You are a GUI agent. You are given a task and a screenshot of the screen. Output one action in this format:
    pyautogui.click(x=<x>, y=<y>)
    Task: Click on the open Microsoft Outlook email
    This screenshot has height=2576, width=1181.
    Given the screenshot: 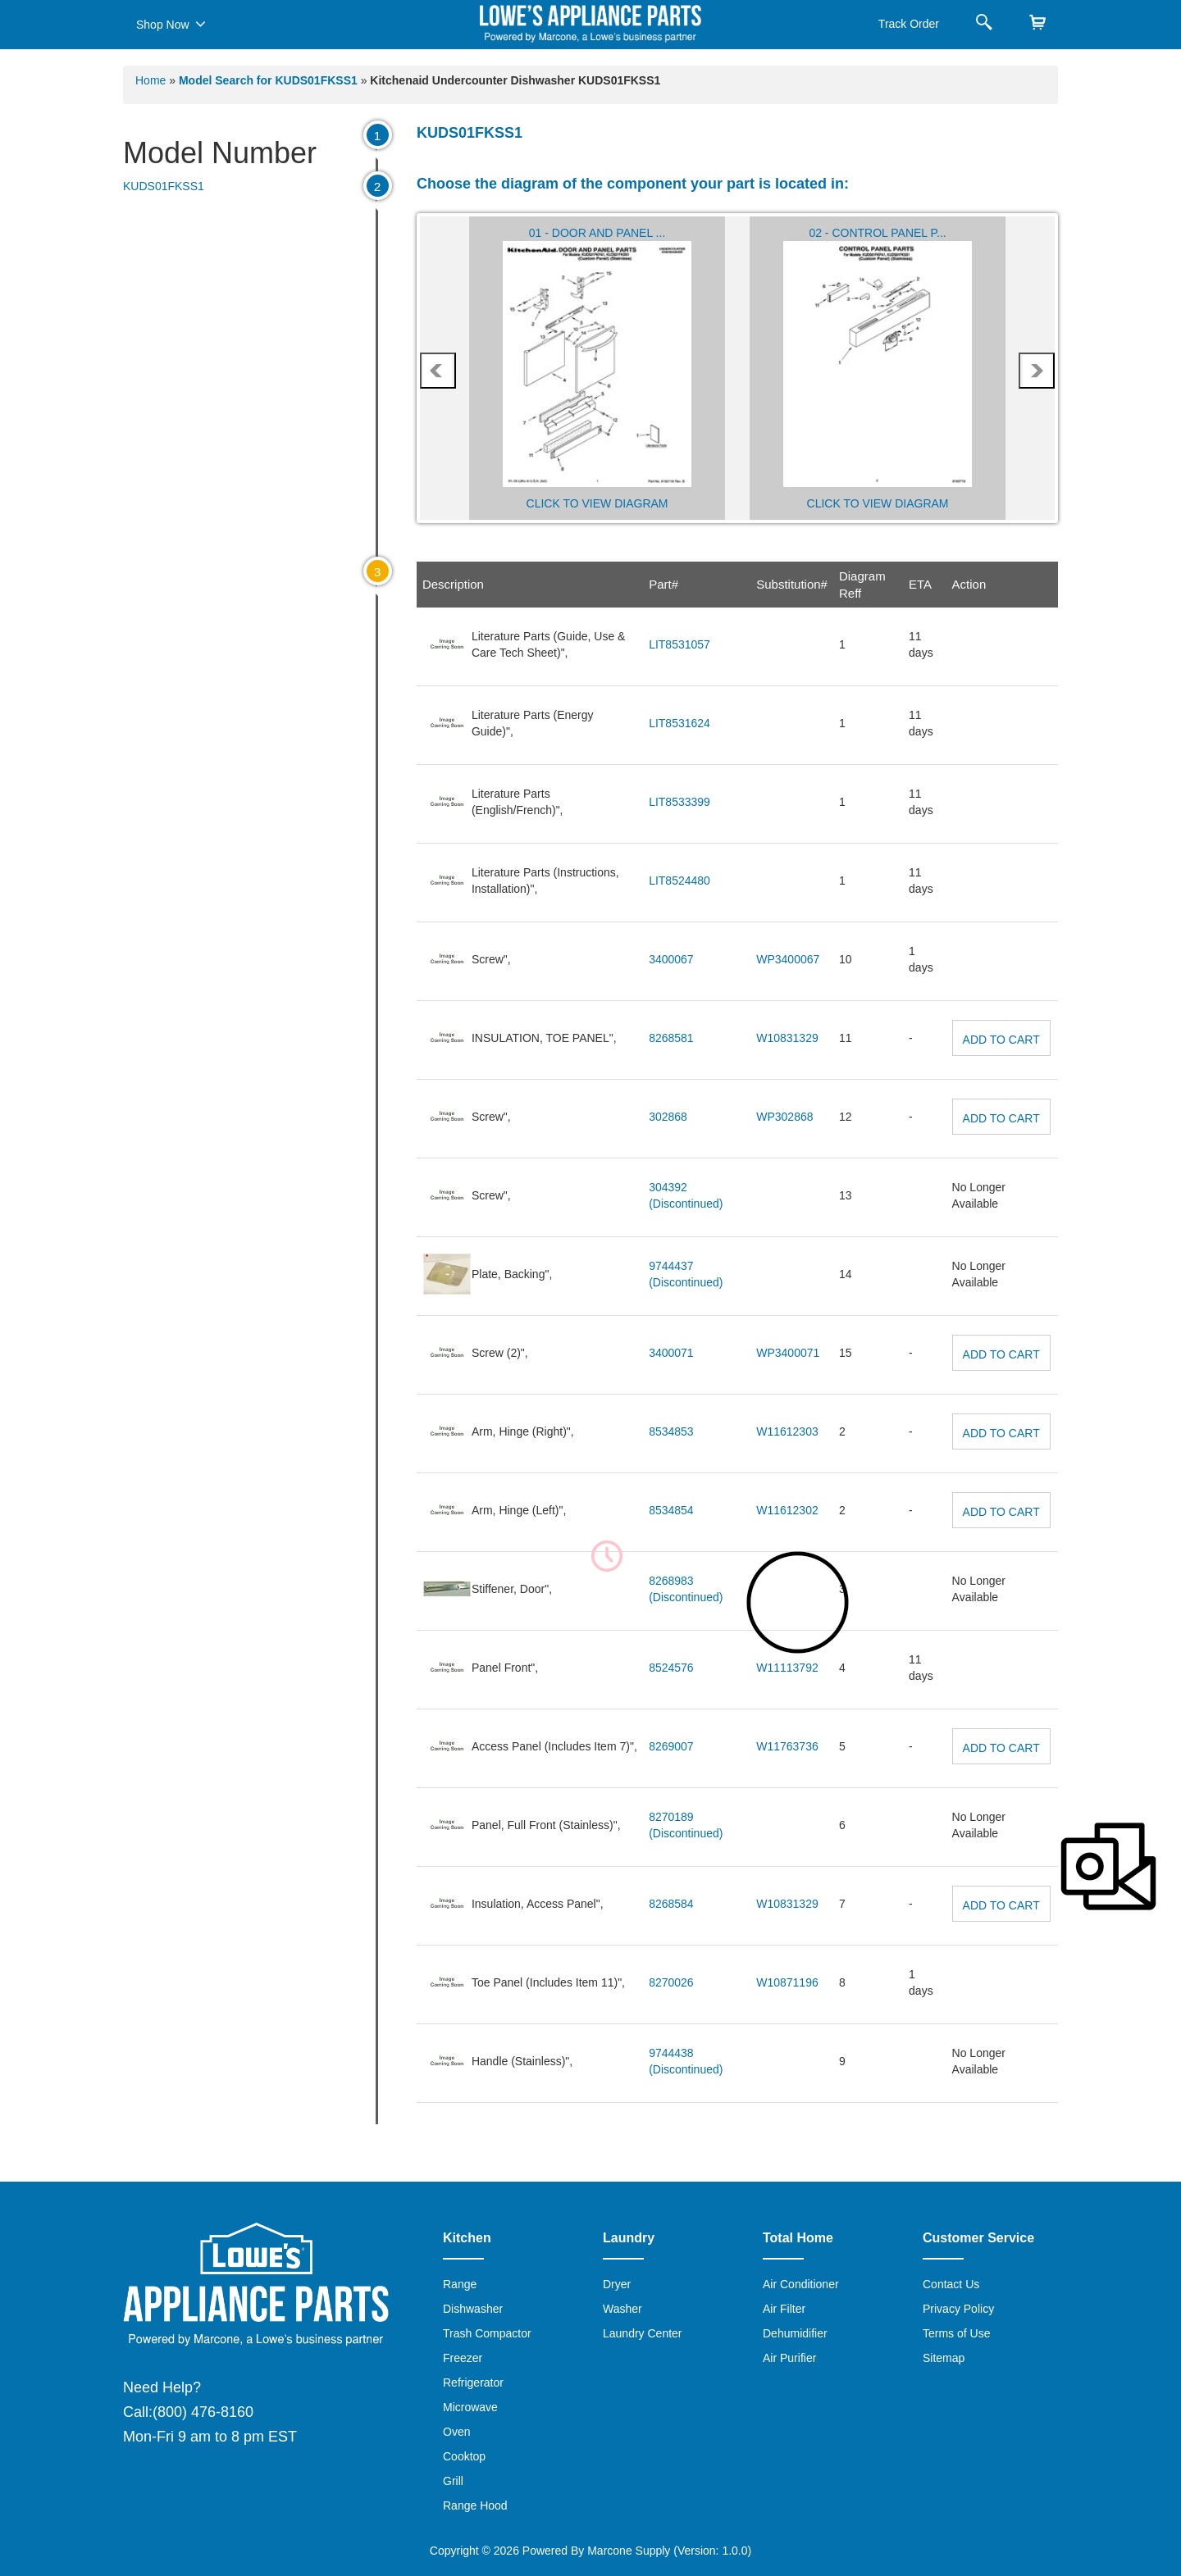 What is the action you would take?
    pyautogui.click(x=1108, y=1866)
    